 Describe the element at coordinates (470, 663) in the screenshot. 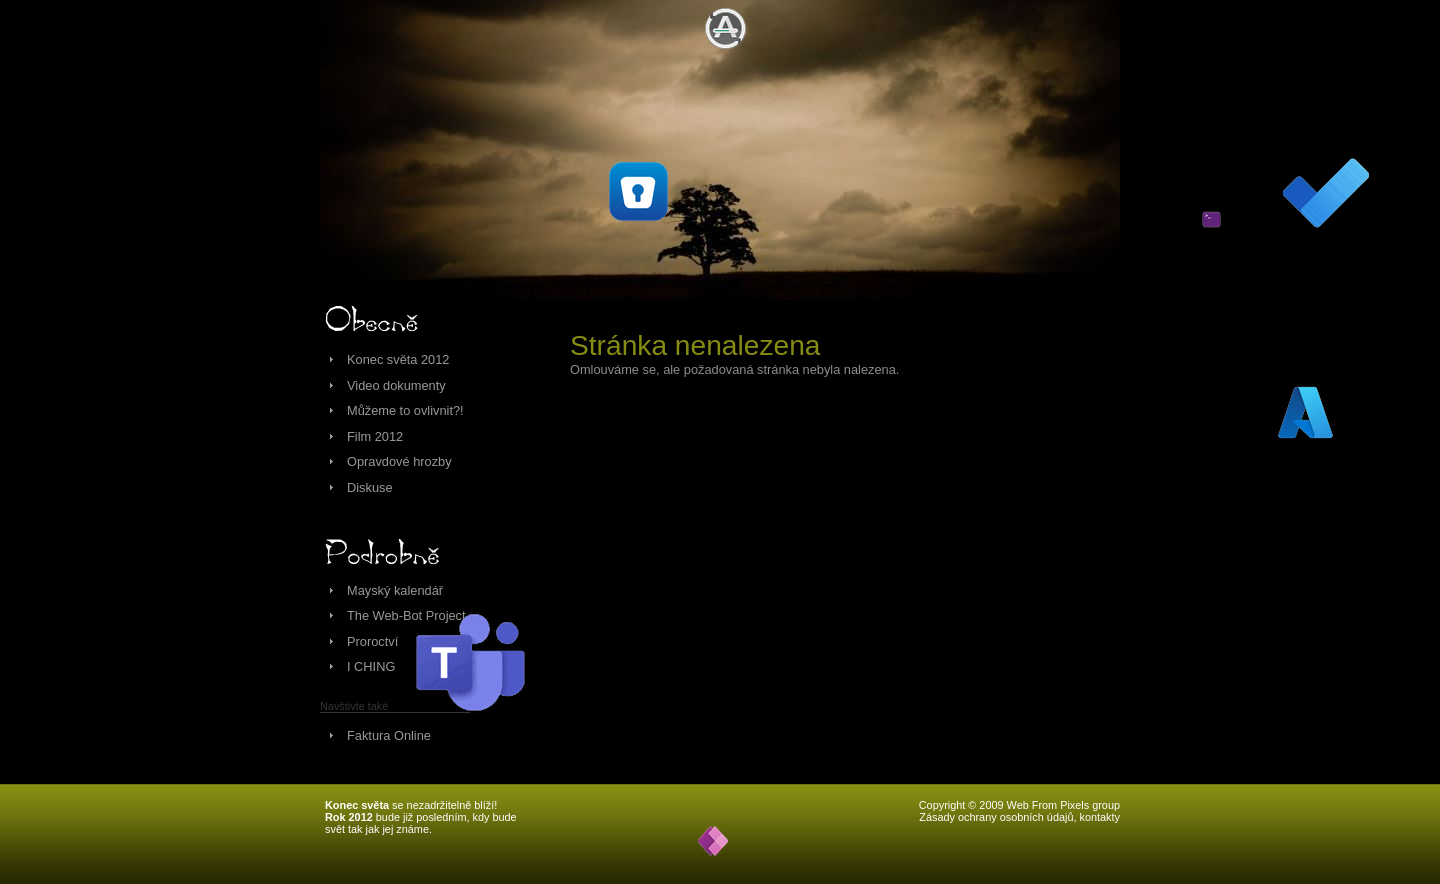

I see `open microsoft teams` at that location.